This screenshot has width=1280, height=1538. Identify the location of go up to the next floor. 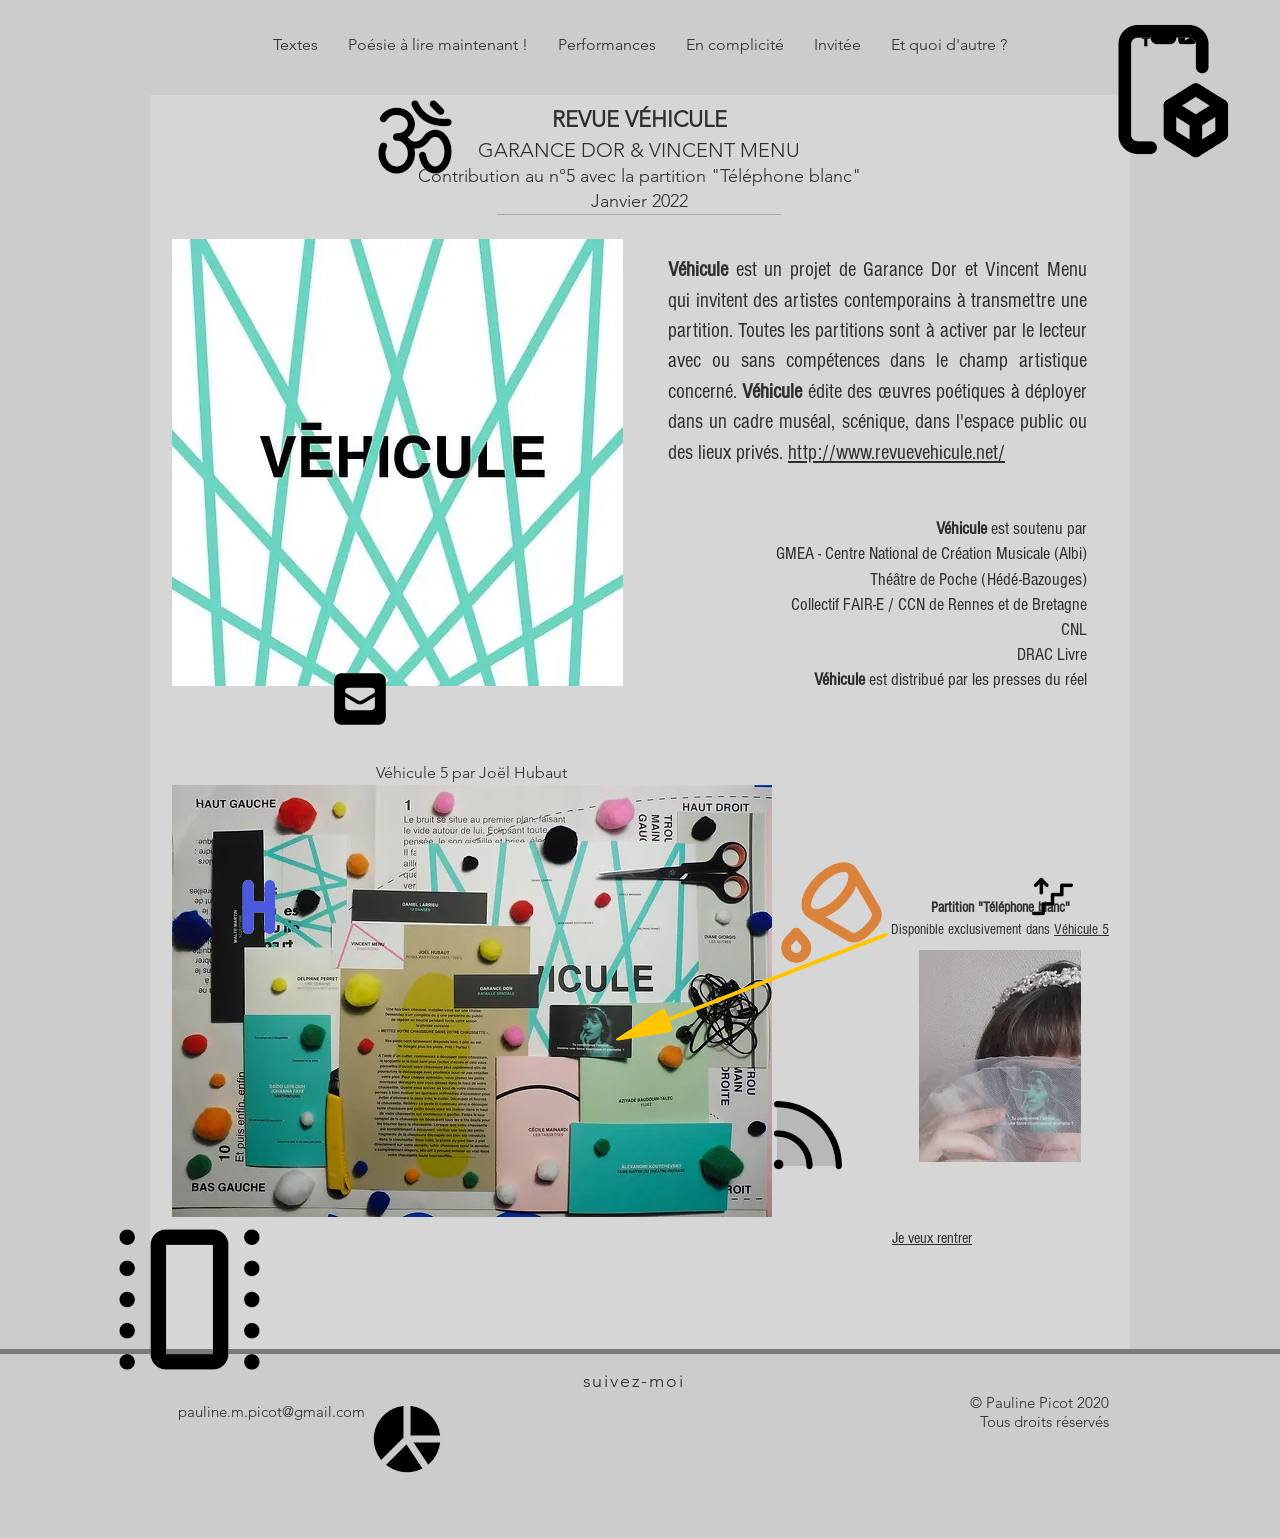
(1052, 896).